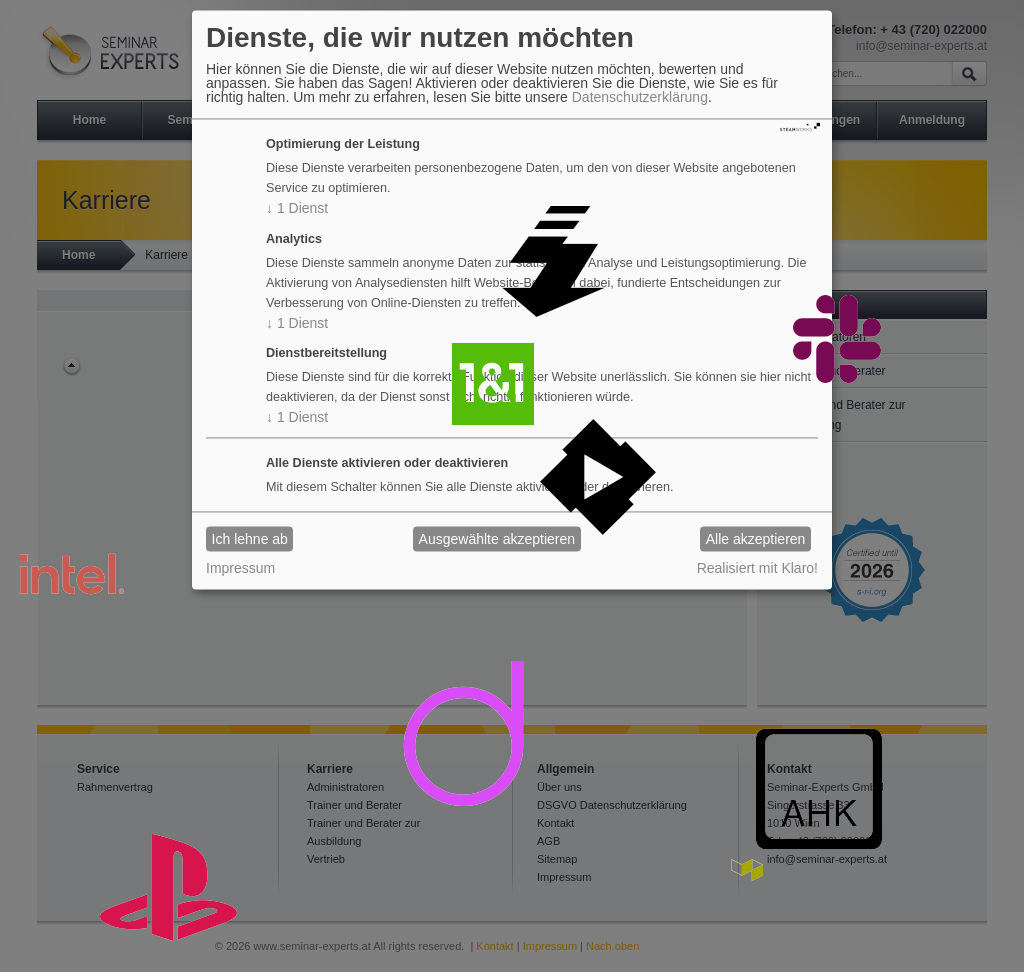 The width and height of the screenshot is (1024, 972). I want to click on open Slack messaging app, so click(837, 339).